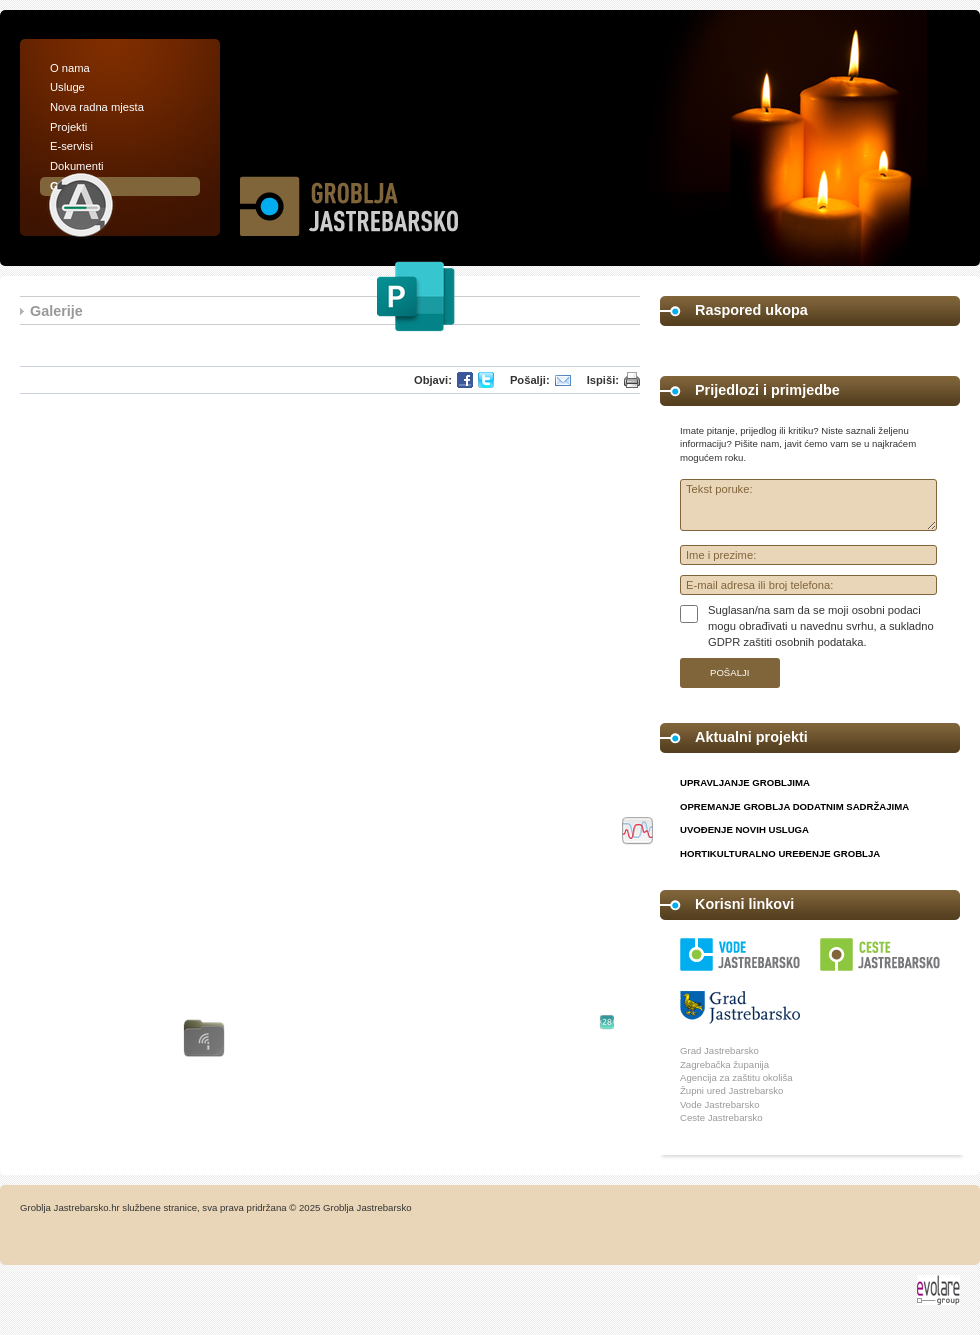  I want to click on open Microsoft Publisher application, so click(416, 296).